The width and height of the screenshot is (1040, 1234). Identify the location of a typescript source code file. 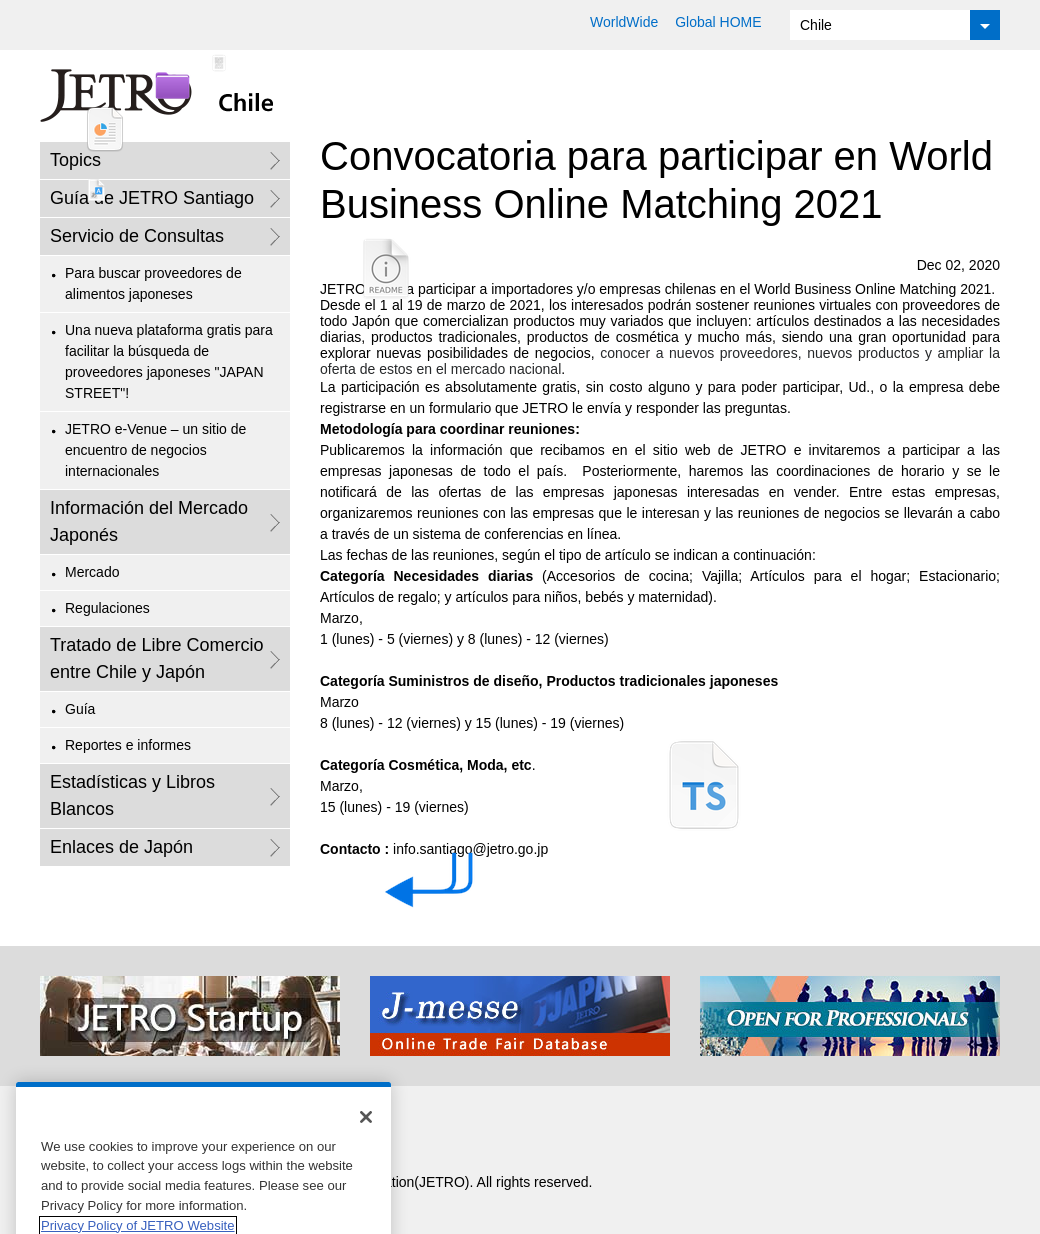
(704, 785).